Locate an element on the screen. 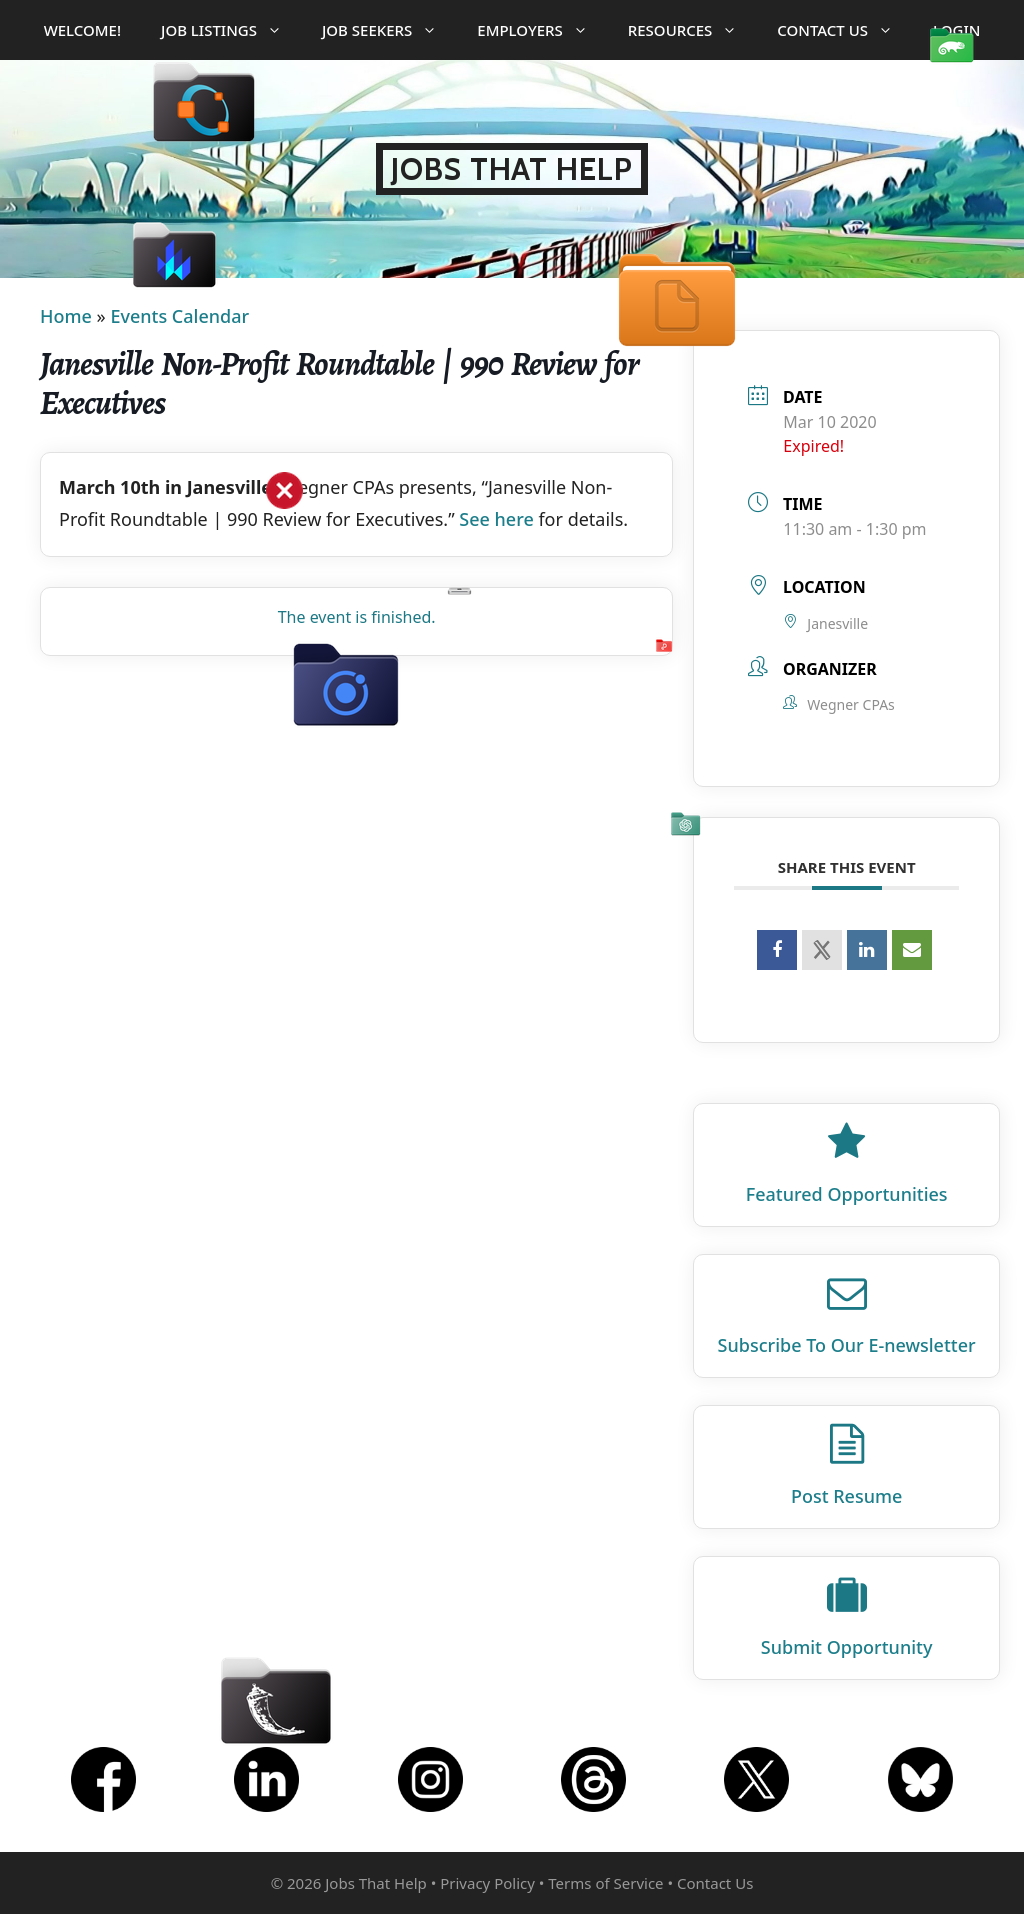  cancel the current action or operation is located at coordinates (284, 490).